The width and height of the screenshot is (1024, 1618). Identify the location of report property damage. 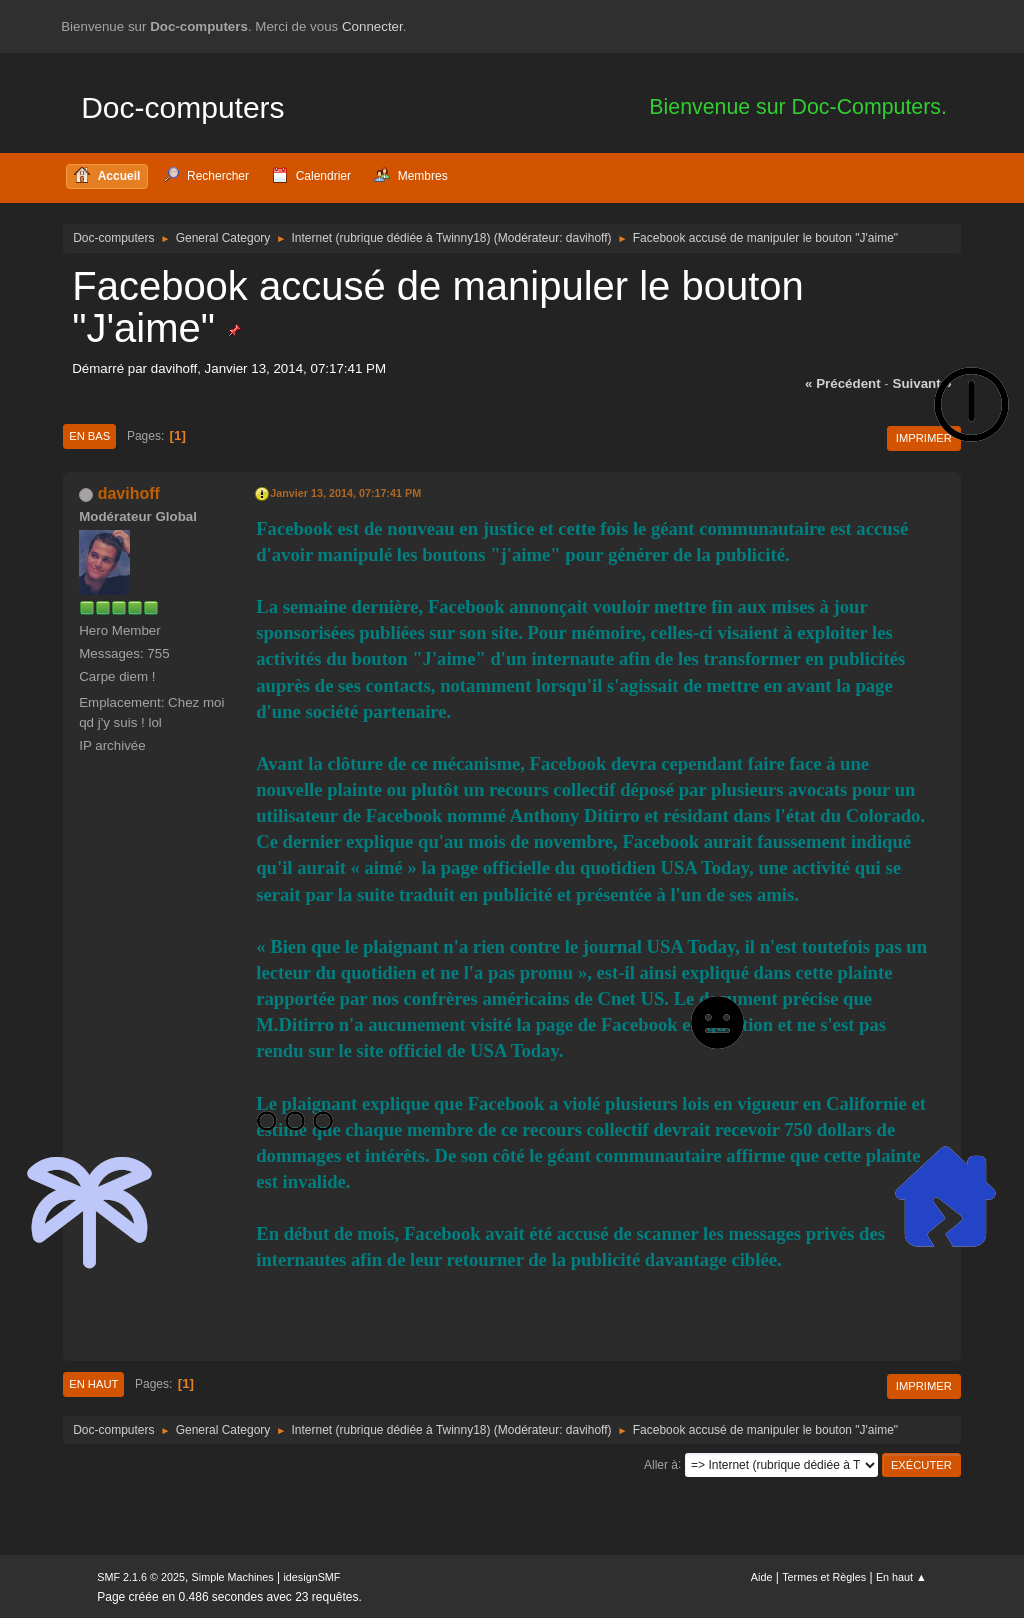
(945, 1196).